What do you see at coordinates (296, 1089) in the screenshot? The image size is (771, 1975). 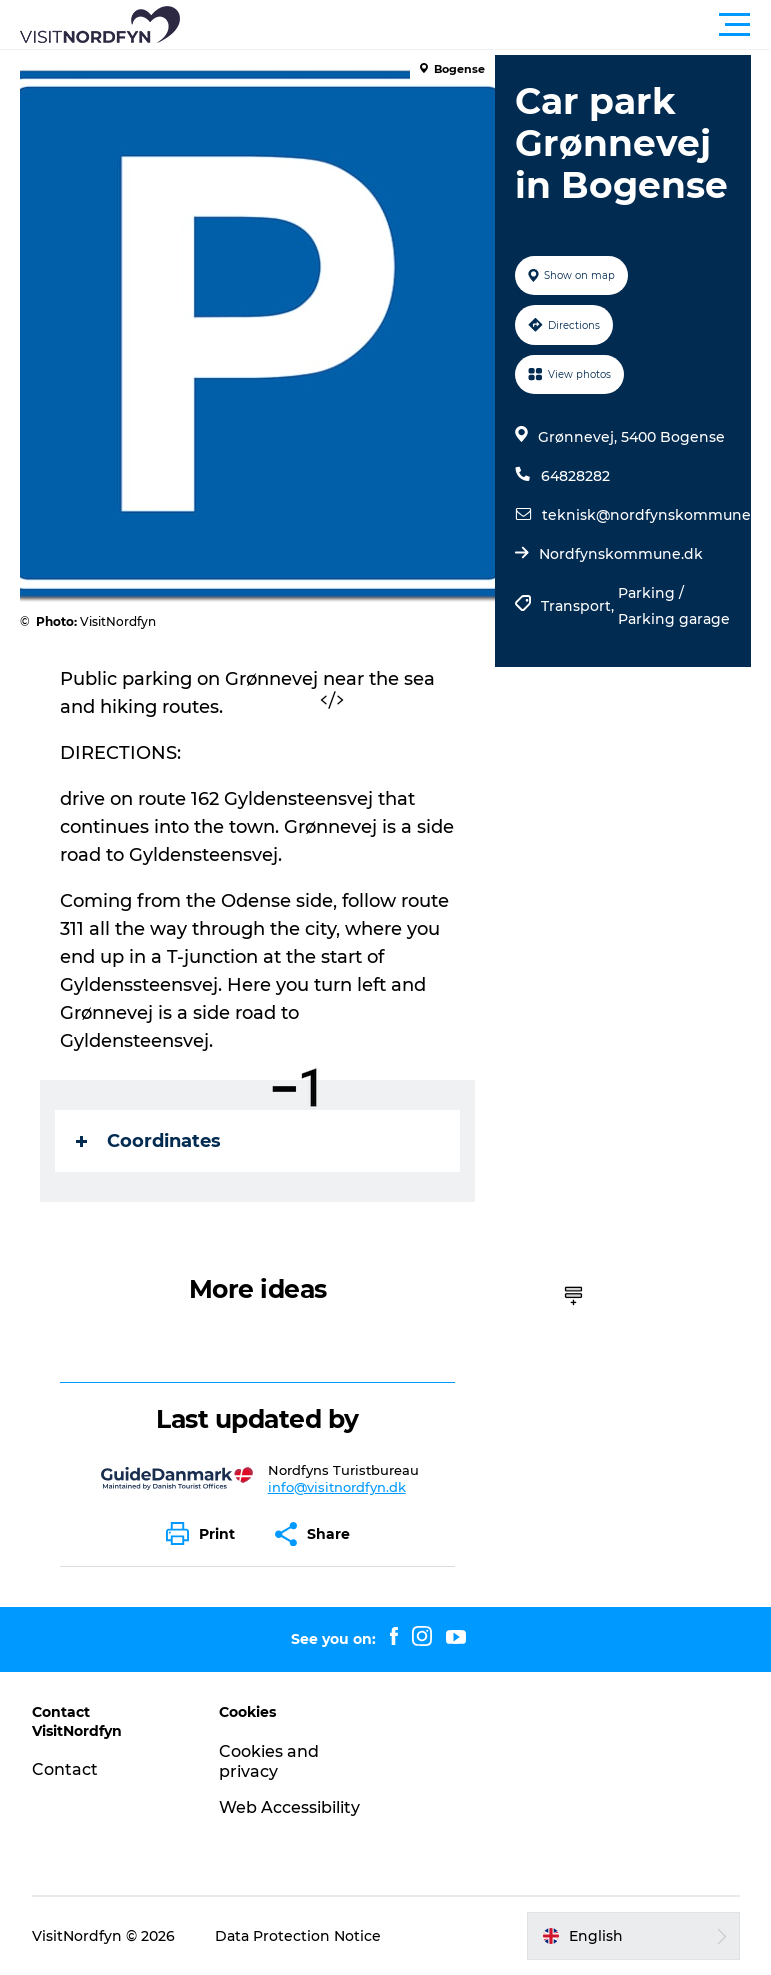 I see `decrease exposure by one stop` at bounding box center [296, 1089].